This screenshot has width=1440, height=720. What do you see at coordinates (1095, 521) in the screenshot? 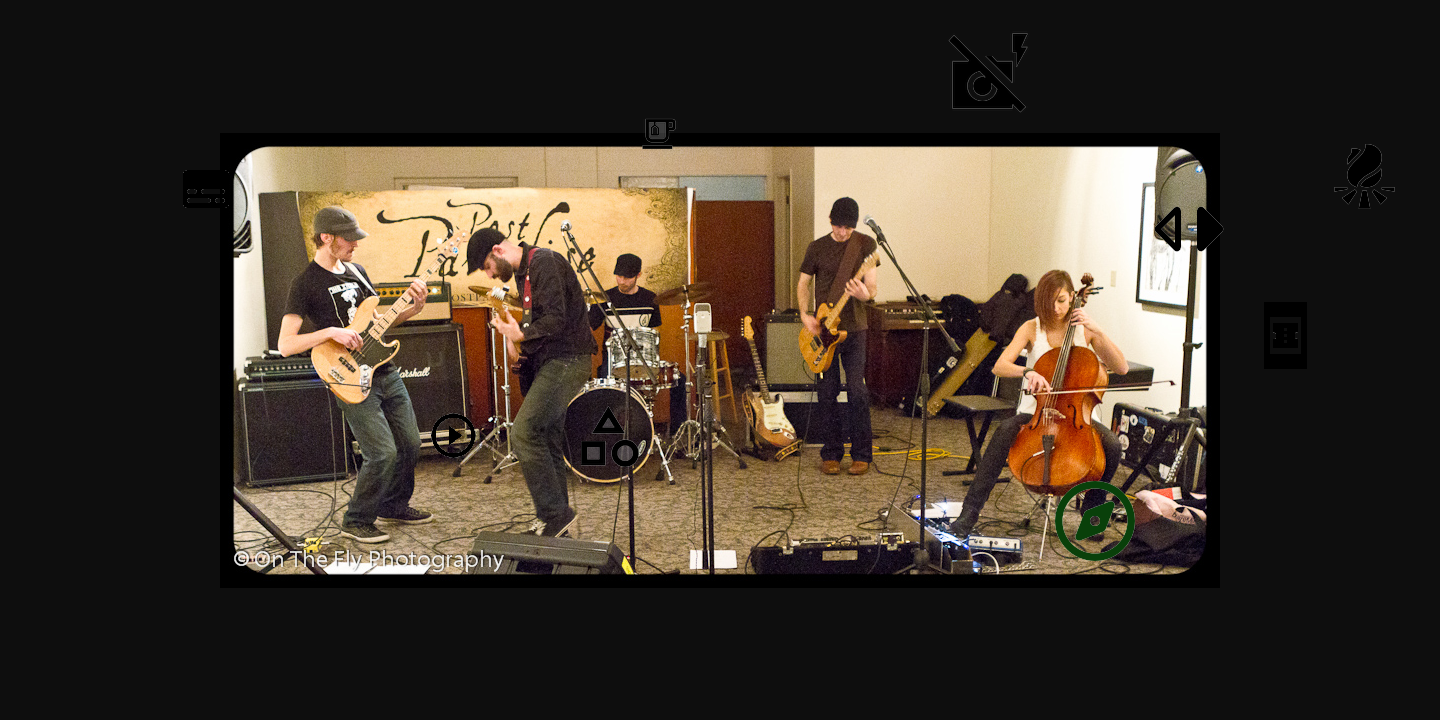
I see `access navigation or directions` at bounding box center [1095, 521].